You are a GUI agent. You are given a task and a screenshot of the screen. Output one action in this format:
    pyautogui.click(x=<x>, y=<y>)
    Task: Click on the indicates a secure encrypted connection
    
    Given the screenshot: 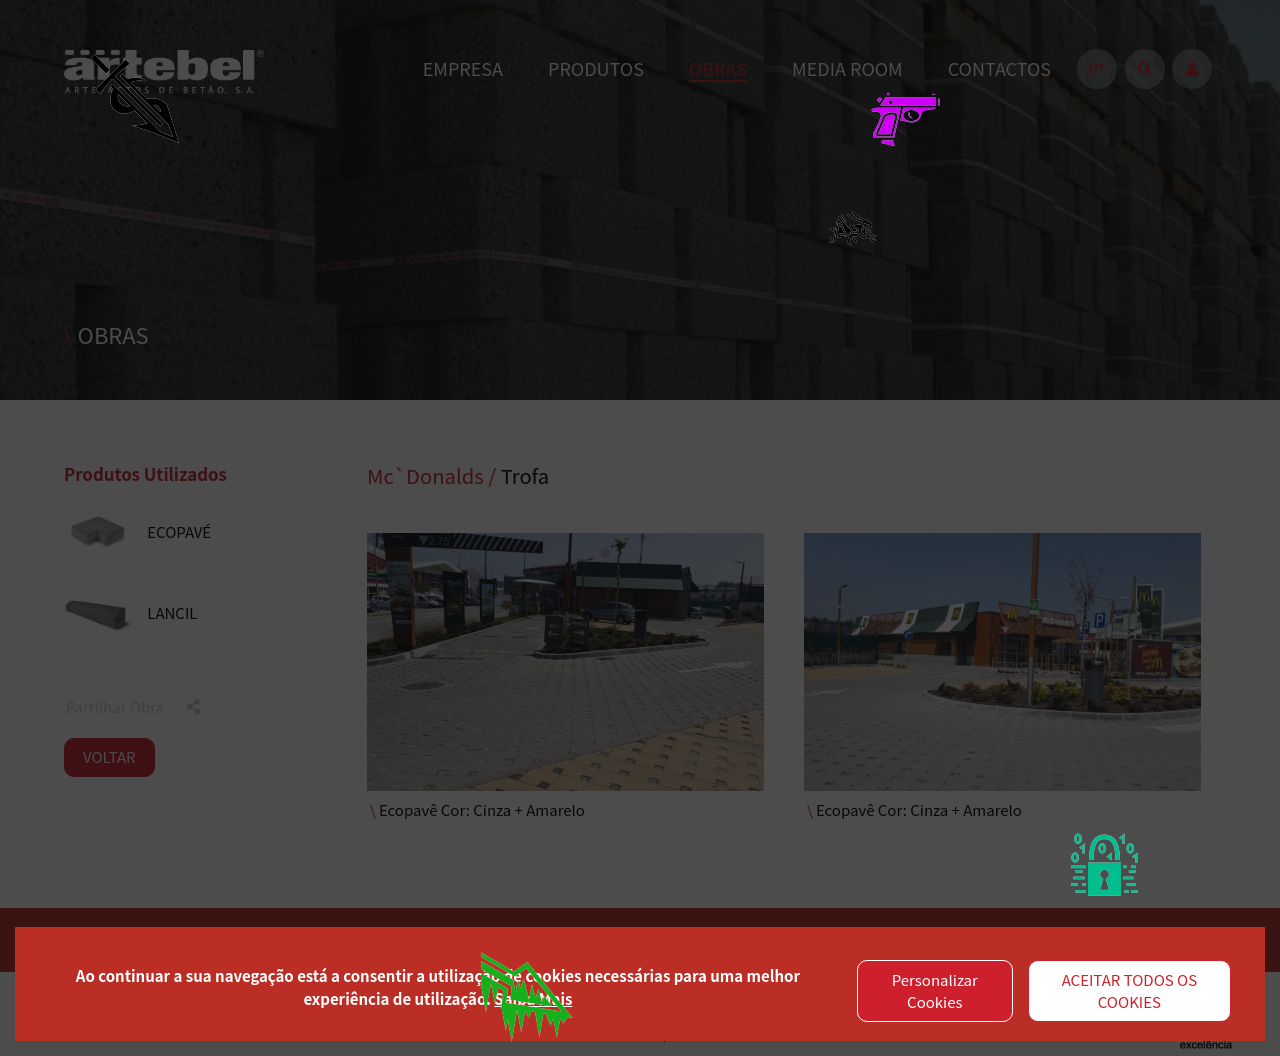 What is the action you would take?
    pyautogui.click(x=1104, y=865)
    